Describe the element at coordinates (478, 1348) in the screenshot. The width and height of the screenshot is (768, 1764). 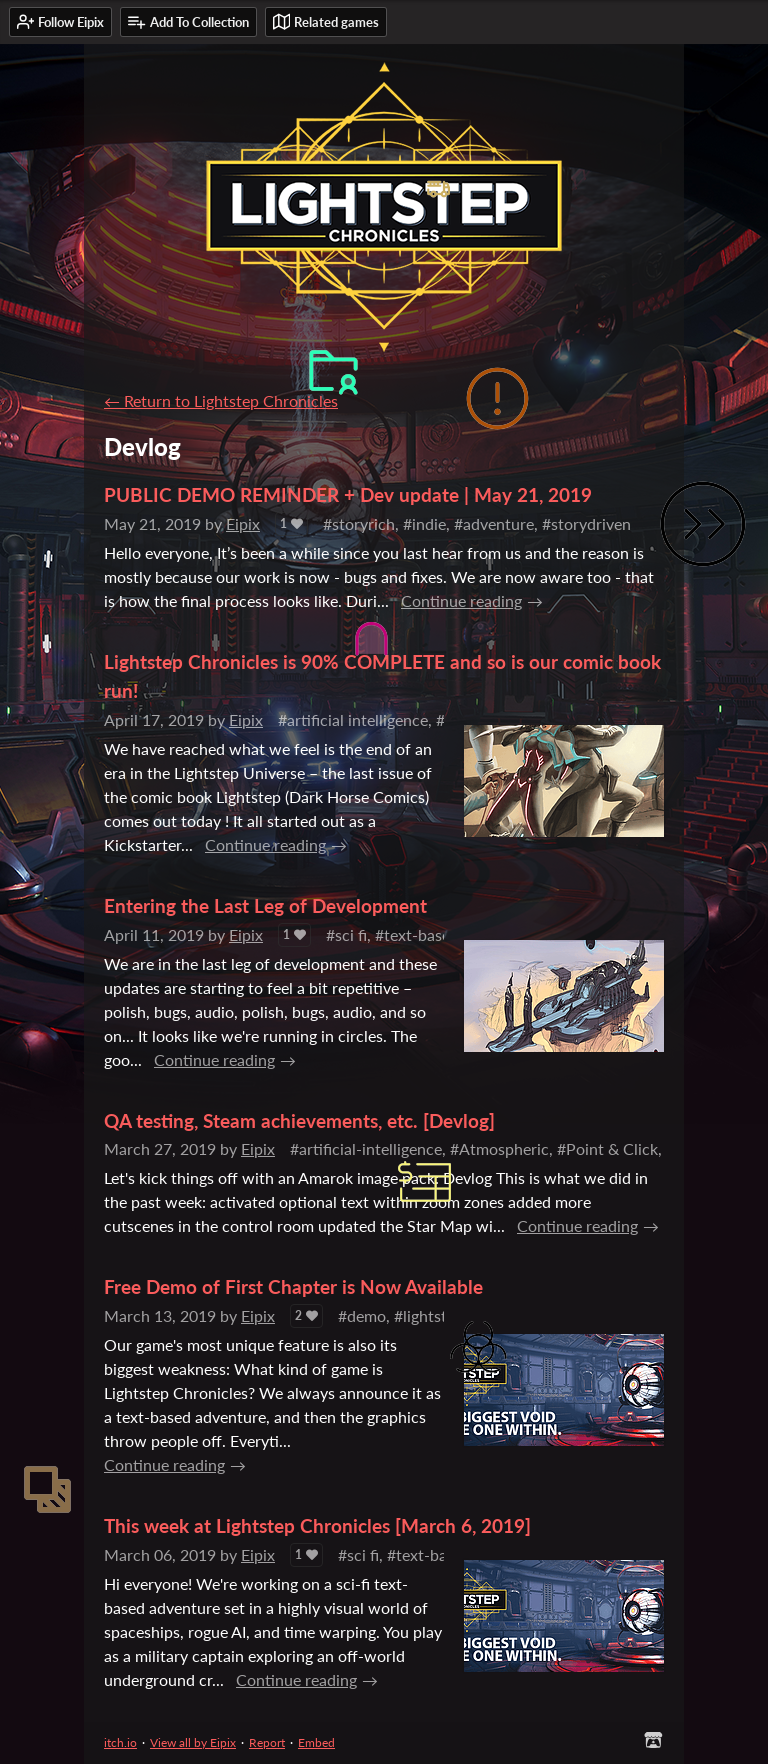
I see `indicates hazardous or dangerous content` at that location.